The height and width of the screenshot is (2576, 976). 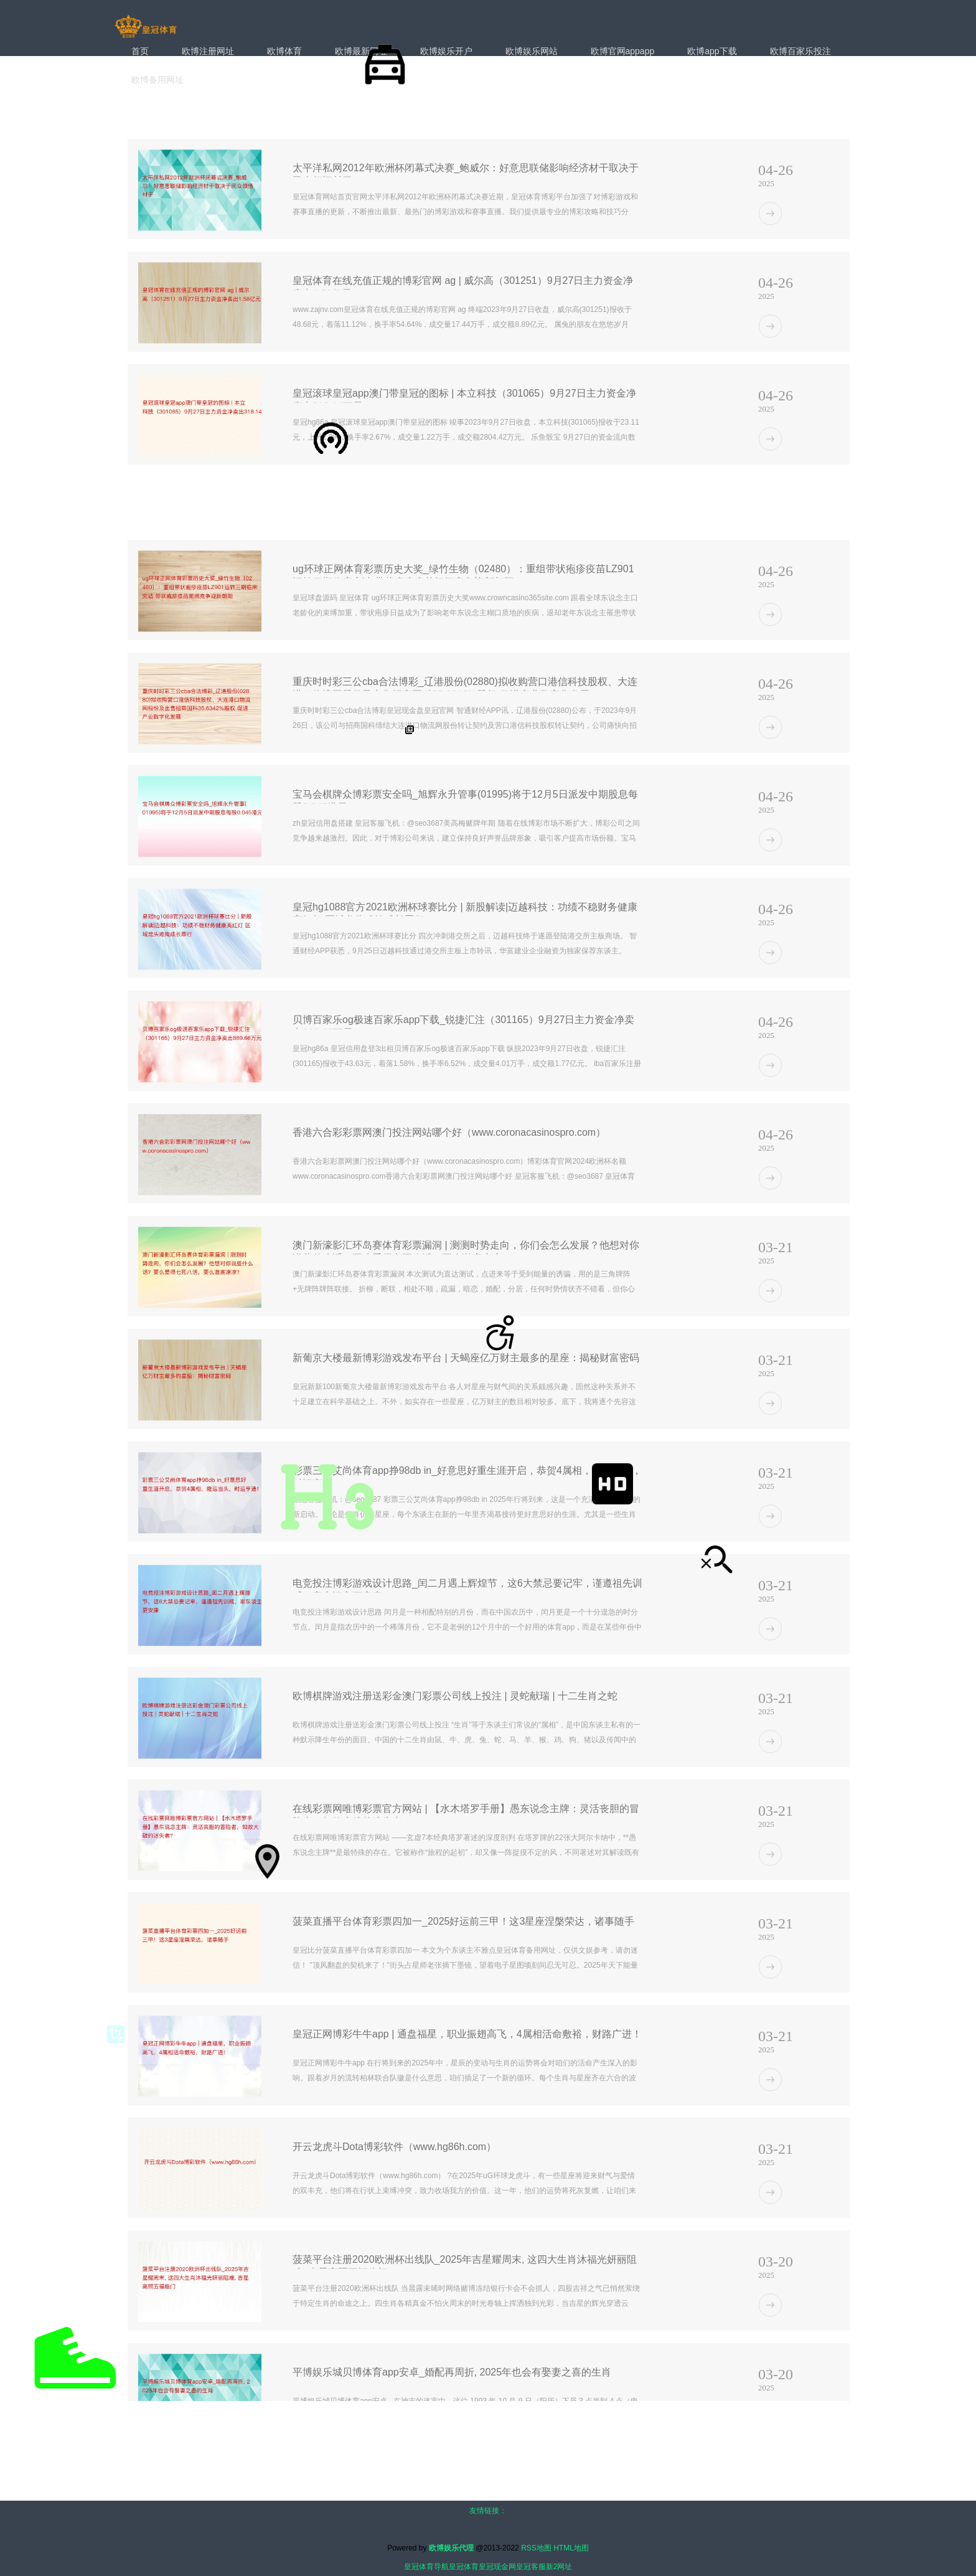 What do you see at coordinates (327, 1497) in the screenshot?
I see `apply heading level 3 text formatting` at bounding box center [327, 1497].